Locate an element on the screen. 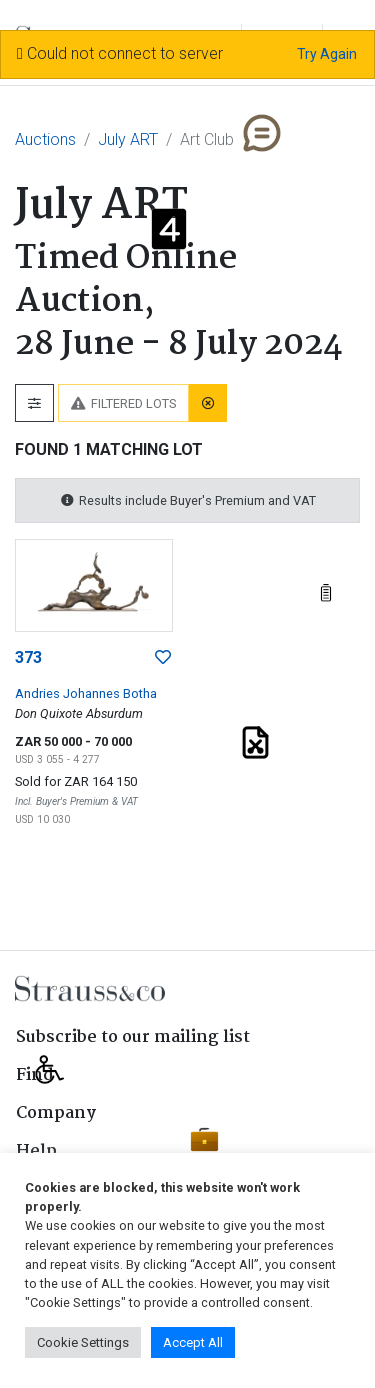 This screenshot has width=375, height=1388. battery fully charged is located at coordinates (326, 593).